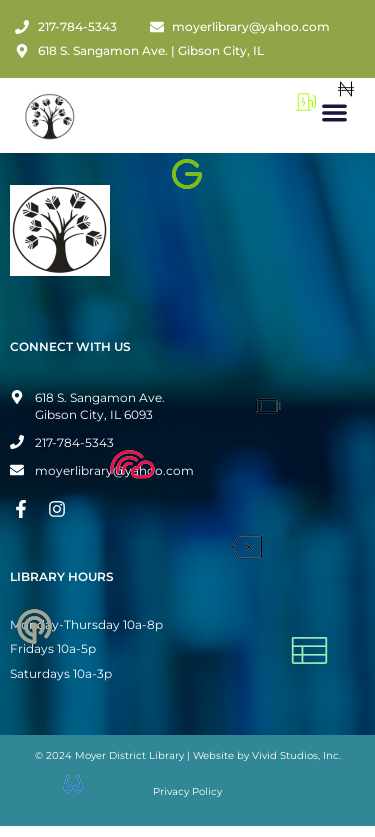  I want to click on sign in with Google, so click(187, 174).